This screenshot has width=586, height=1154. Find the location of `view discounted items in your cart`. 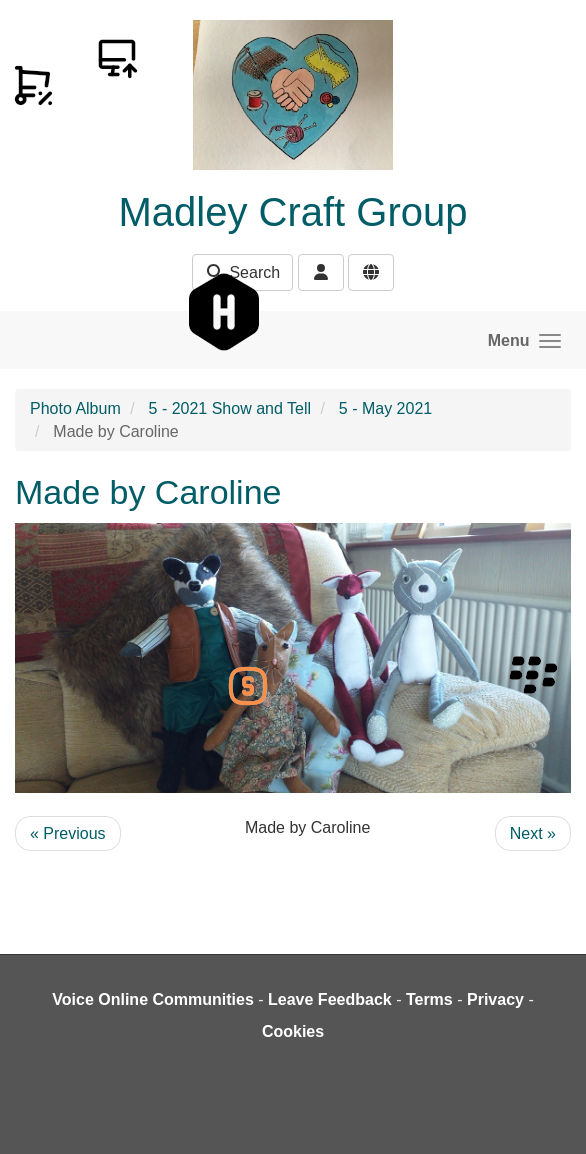

view discounted items in your cart is located at coordinates (32, 85).